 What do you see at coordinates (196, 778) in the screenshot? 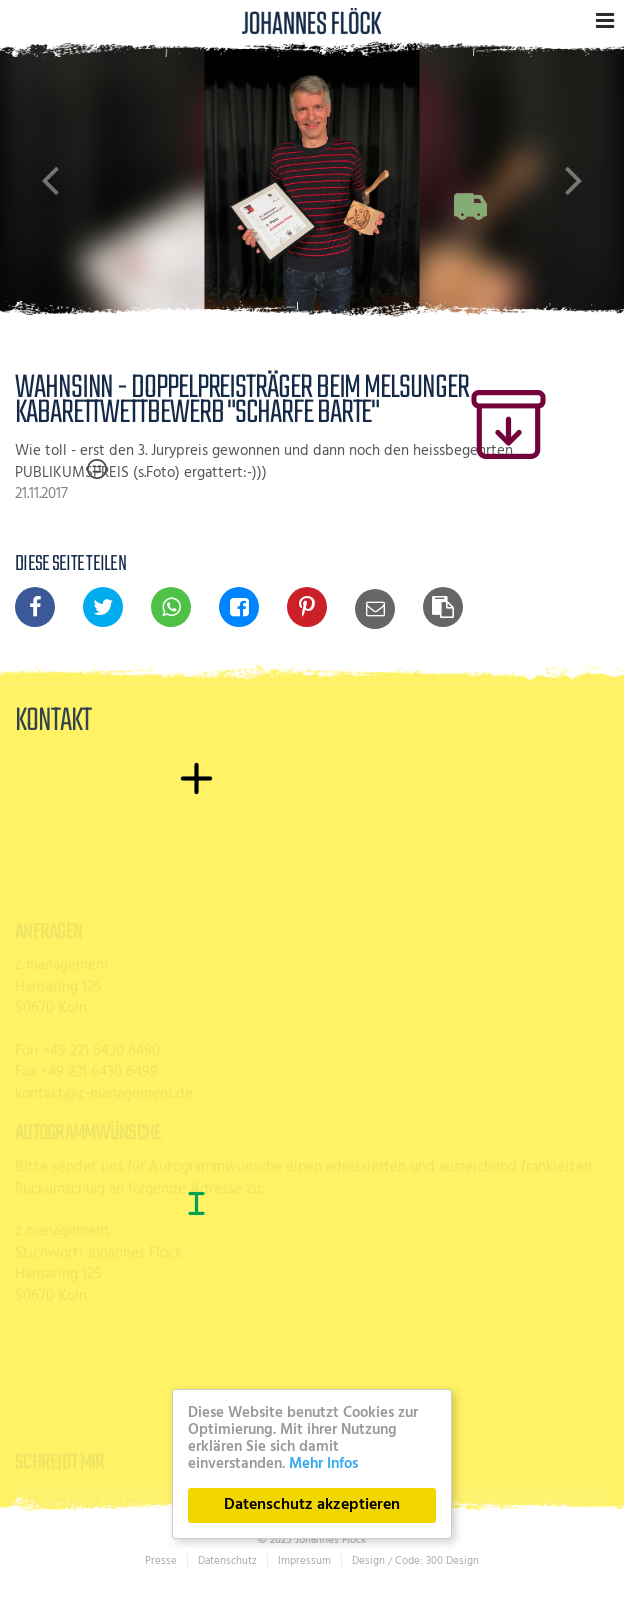
I see `add a new item` at bounding box center [196, 778].